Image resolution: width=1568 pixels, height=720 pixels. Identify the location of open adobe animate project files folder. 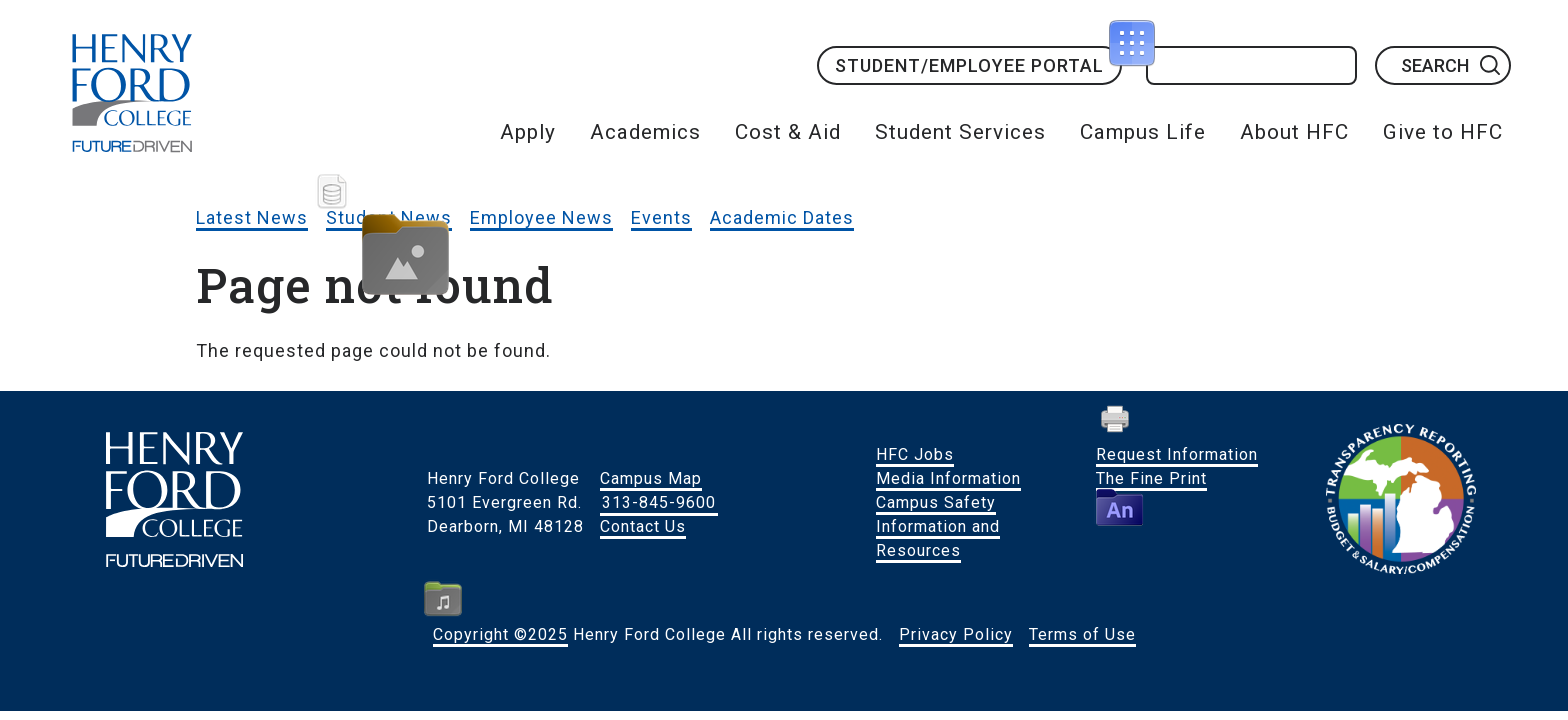
(1119, 508).